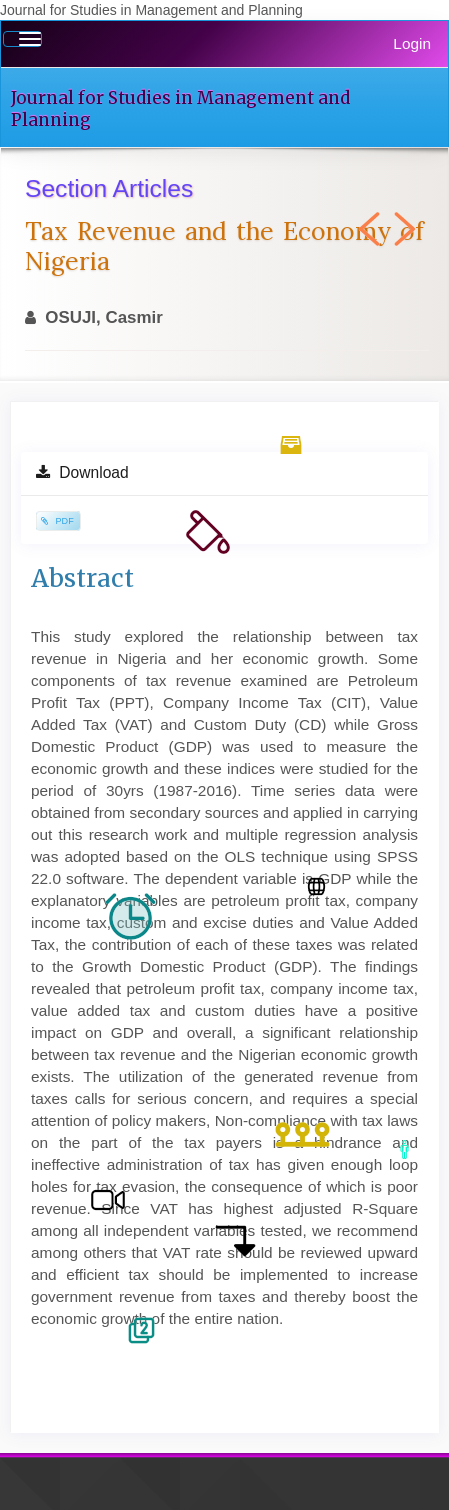 Image resolution: width=449 pixels, height=1510 pixels. Describe the element at coordinates (404, 1149) in the screenshot. I see `view male user profile` at that location.